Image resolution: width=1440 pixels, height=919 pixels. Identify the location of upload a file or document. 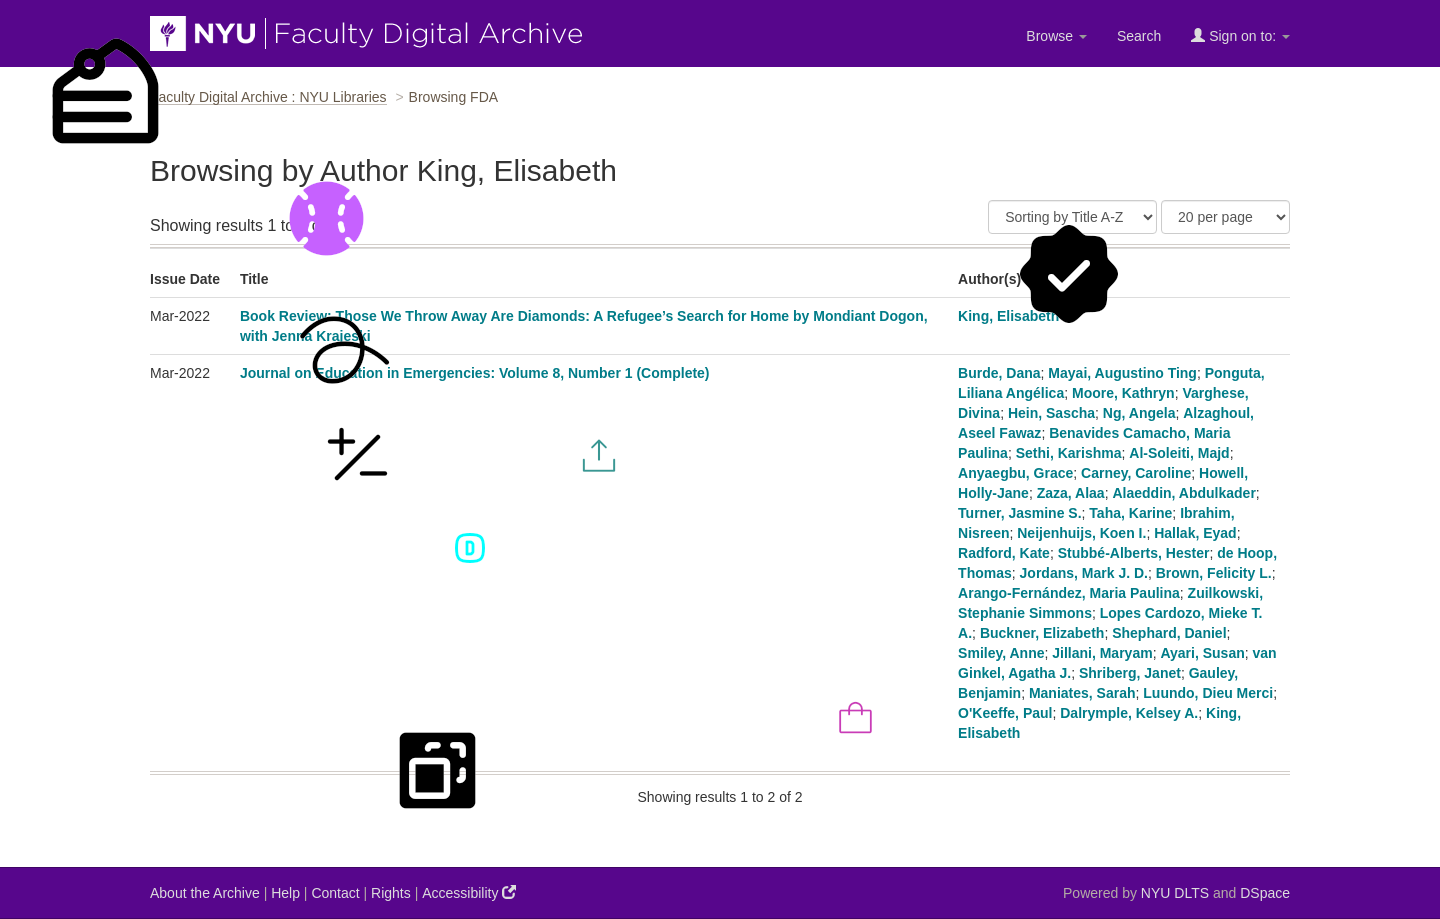
(599, 457).